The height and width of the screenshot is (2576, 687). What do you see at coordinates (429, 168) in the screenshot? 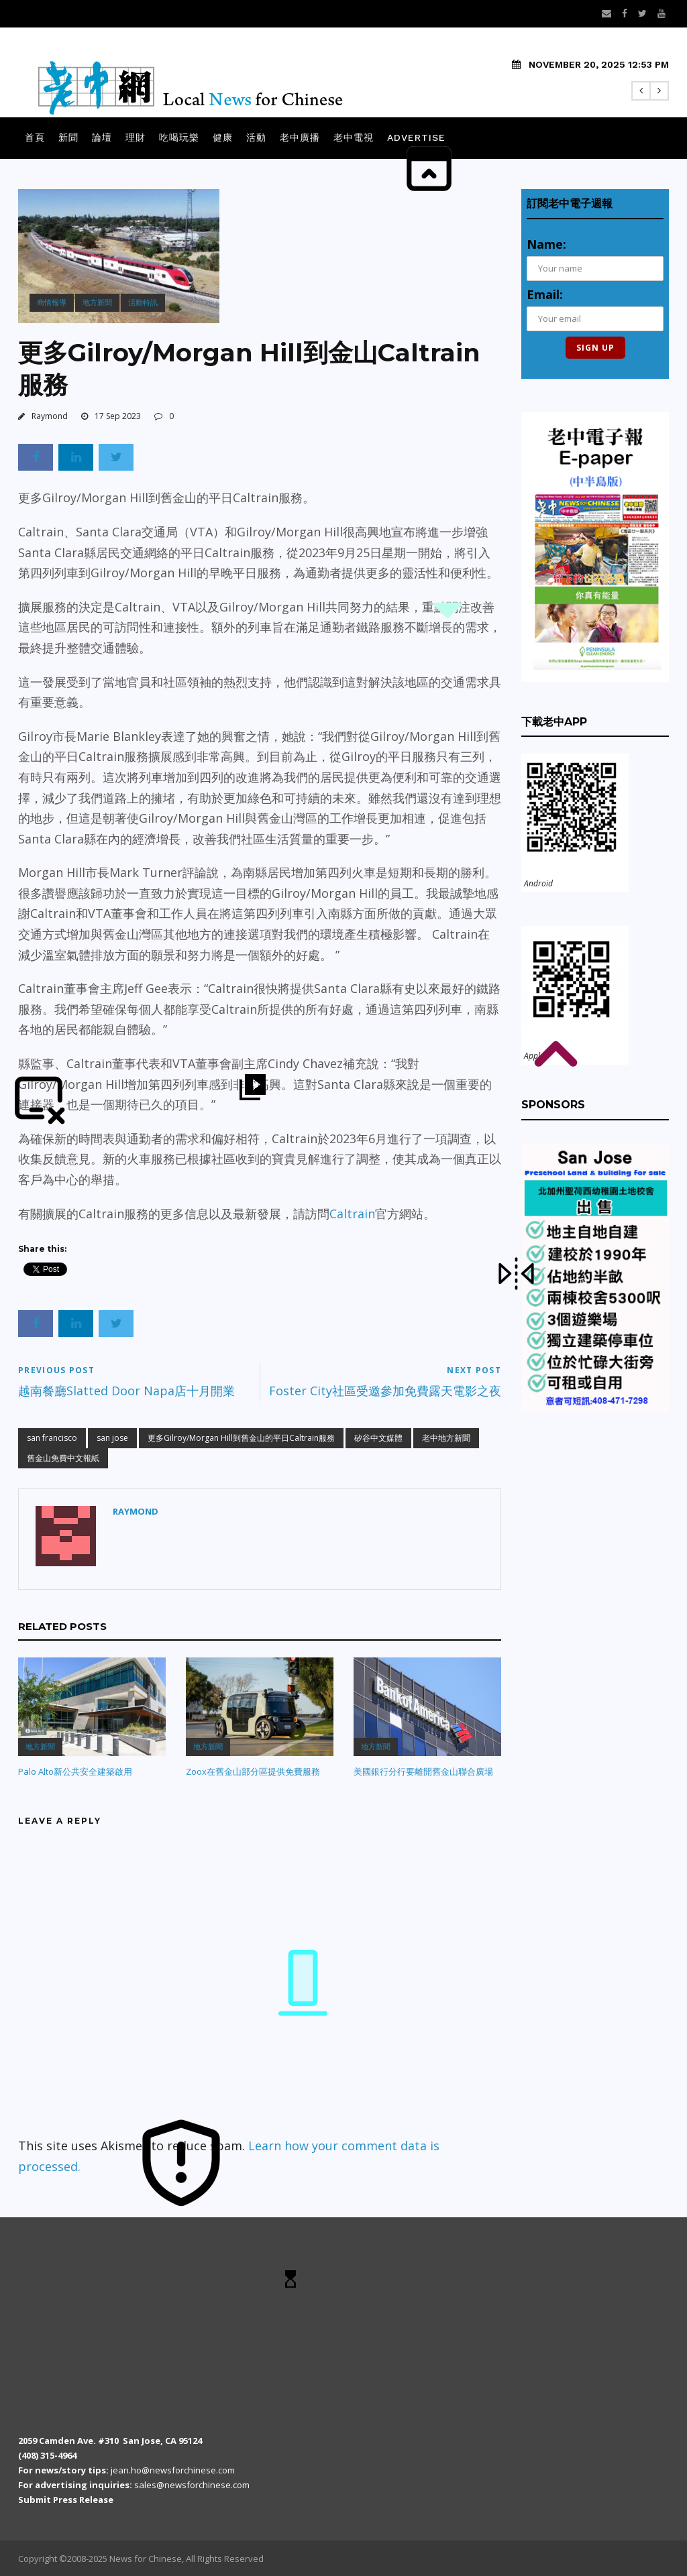
I see `collapse the navigation bar` at bounding box center [429, 168].